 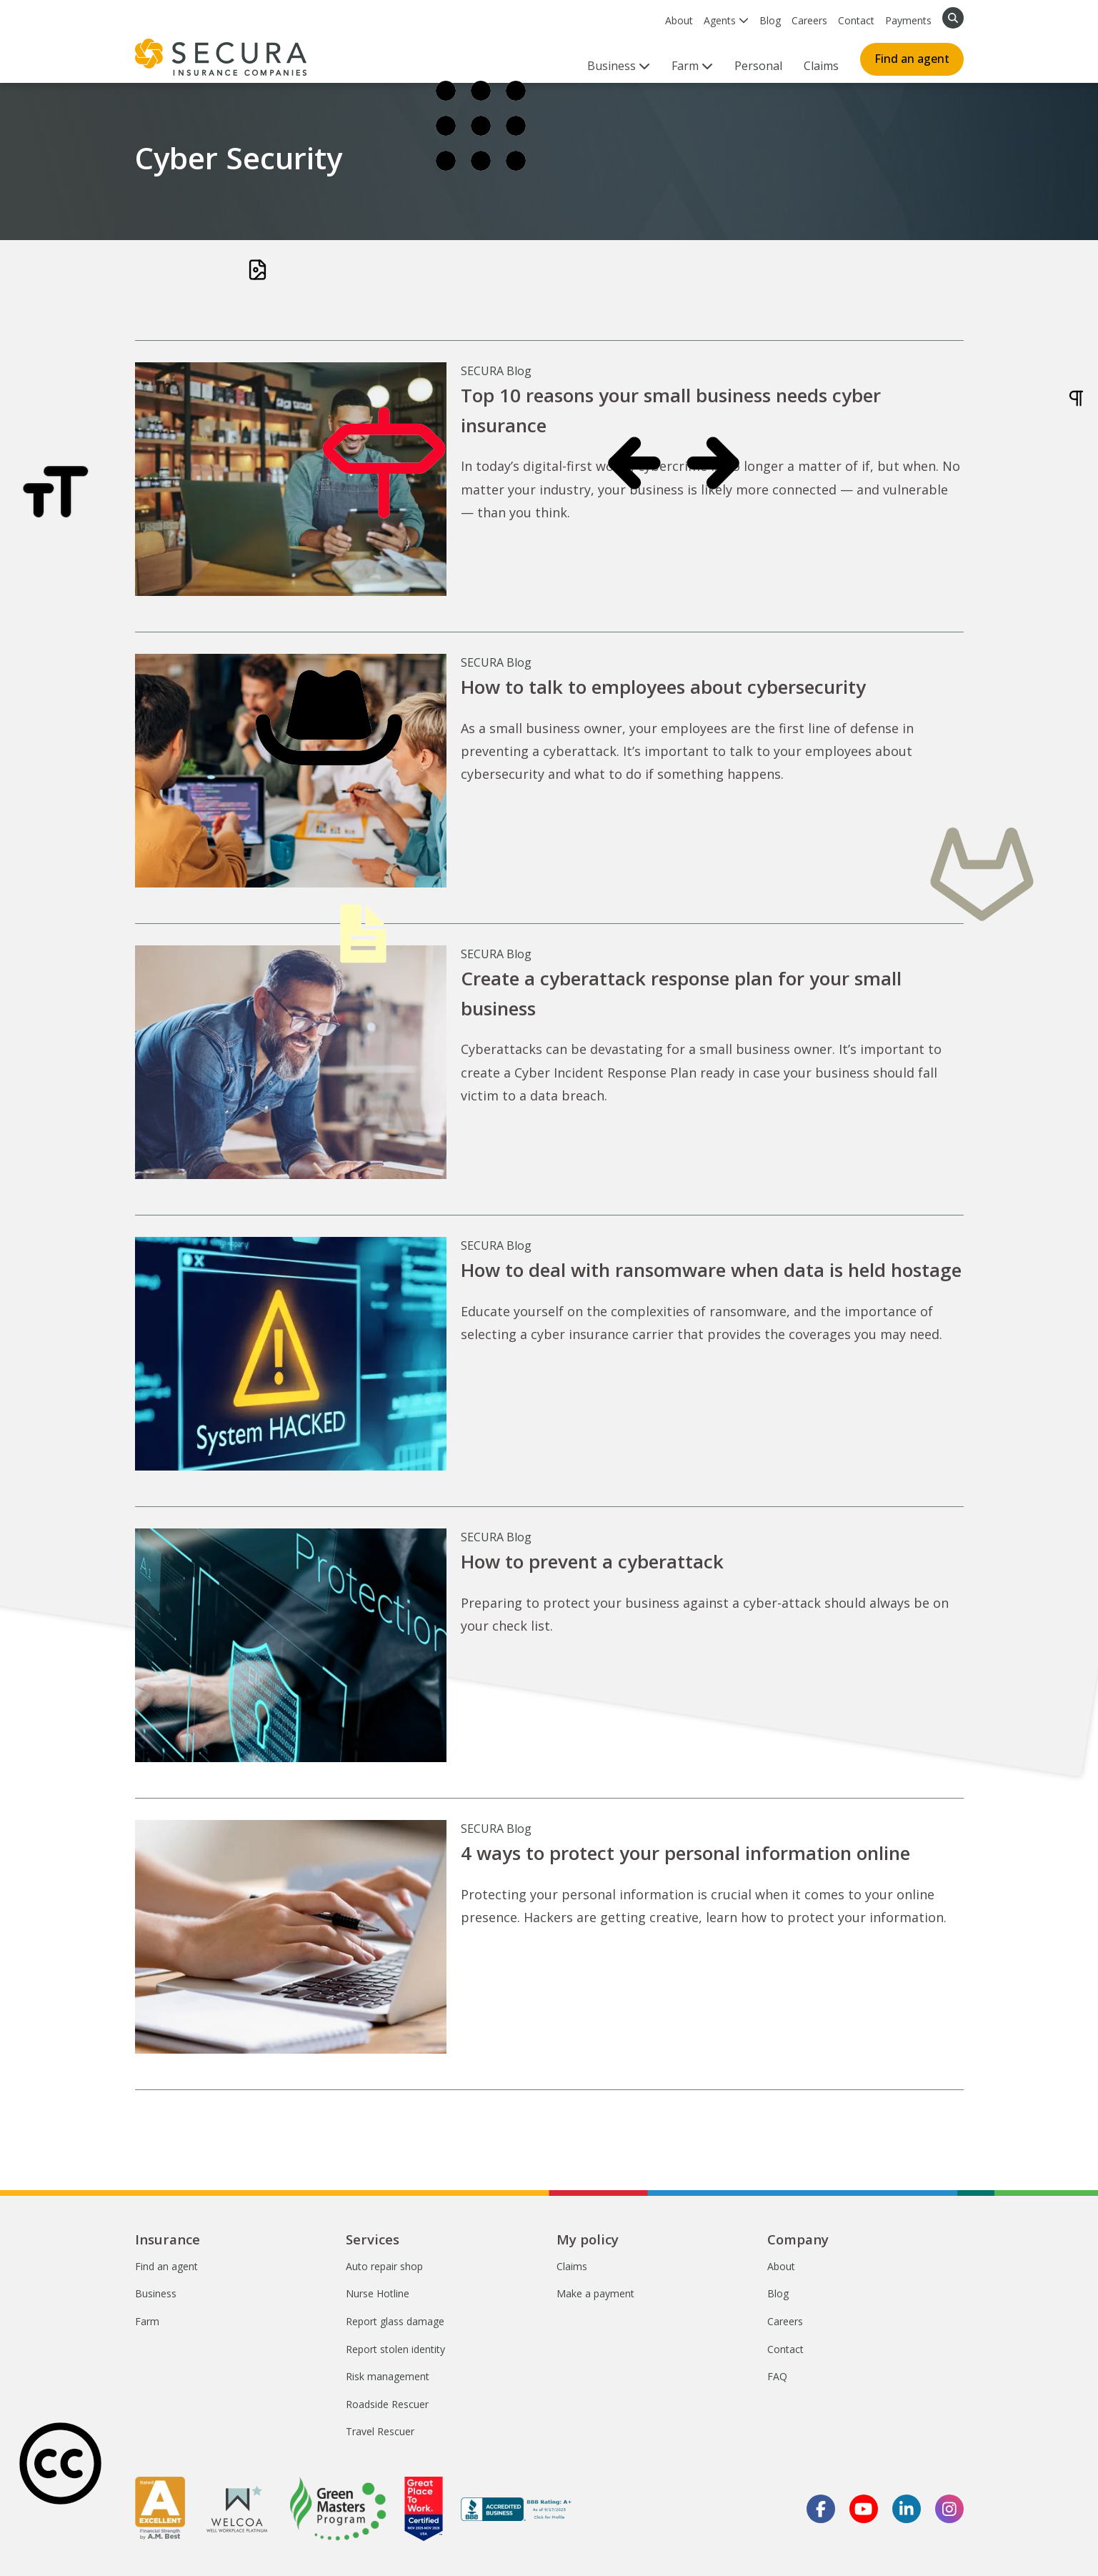 What do you see at coordinates (674, 463) in the screenshot?
I see `adjust horizontal position or spacing` at bounding box center [674, 463].